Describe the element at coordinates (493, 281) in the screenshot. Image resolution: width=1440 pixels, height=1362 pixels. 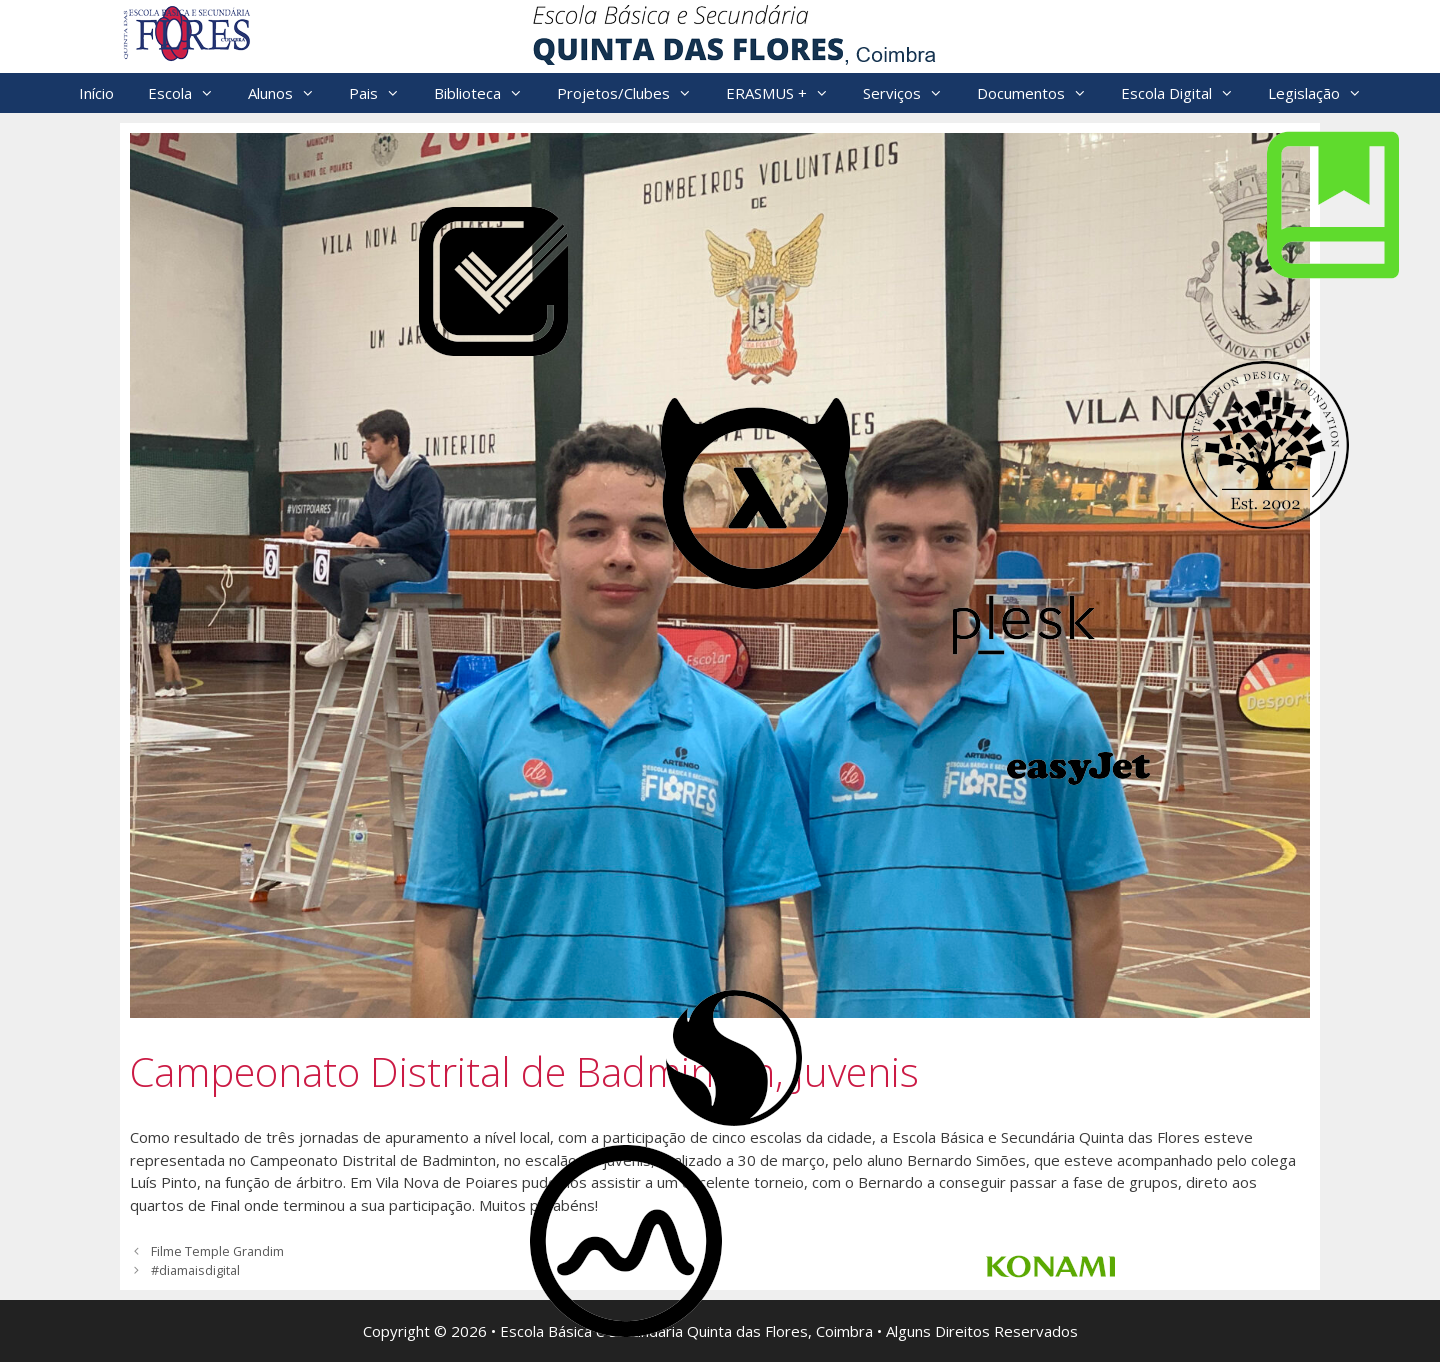
I see `open the trakt app` at that location.